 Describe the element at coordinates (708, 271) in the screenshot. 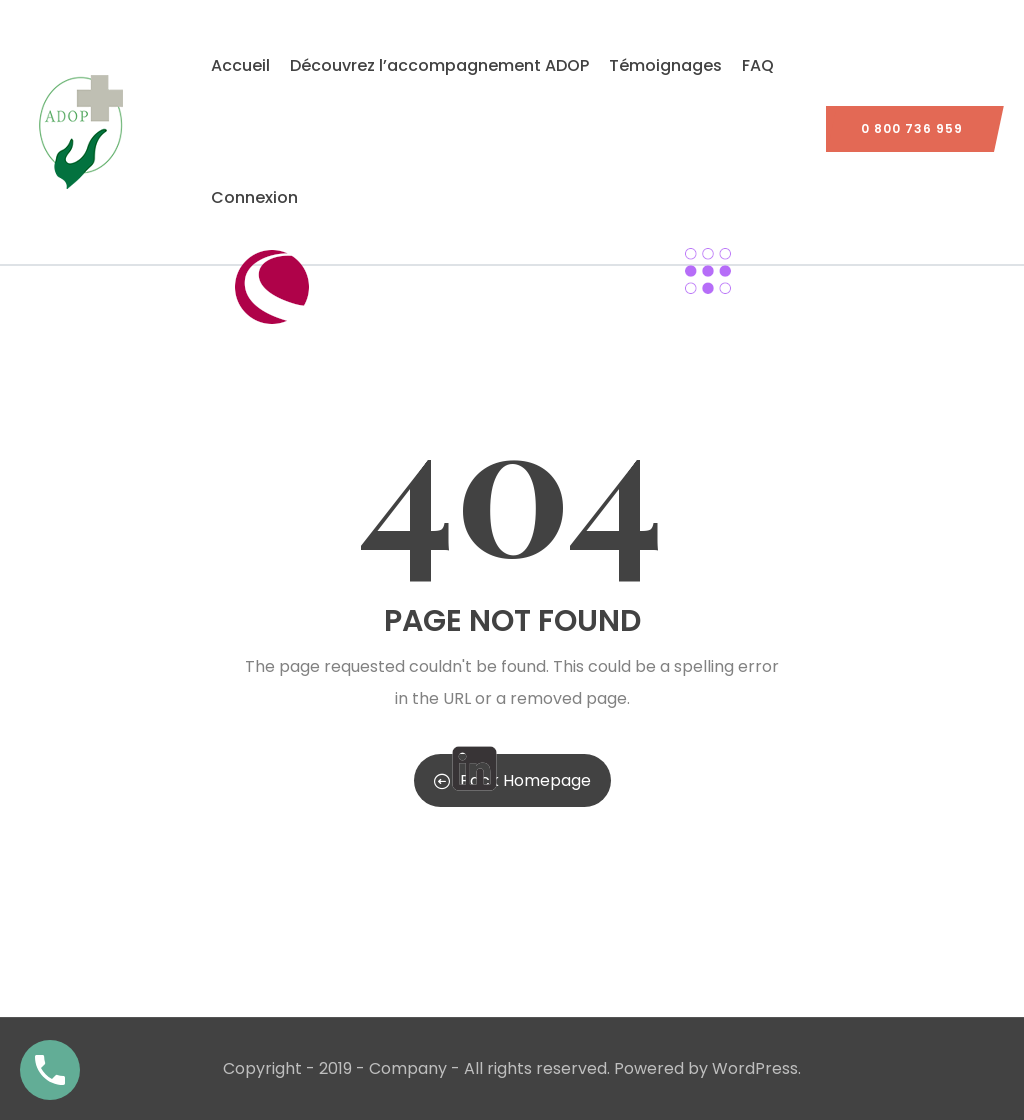

I see `open tailscale vpn settings` at that location.